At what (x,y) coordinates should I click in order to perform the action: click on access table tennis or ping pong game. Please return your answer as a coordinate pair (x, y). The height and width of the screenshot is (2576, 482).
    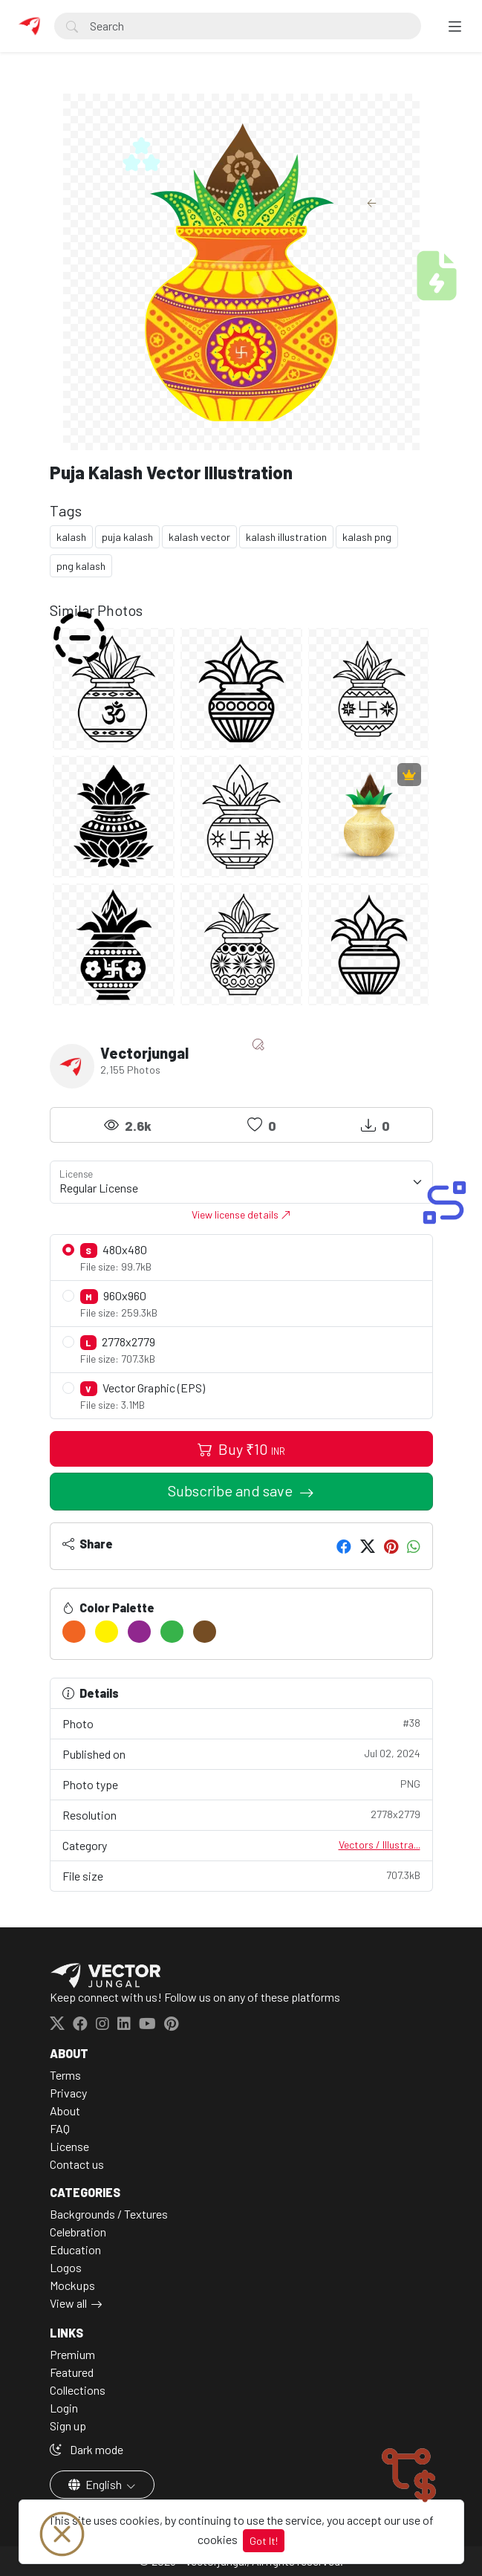
    Looking at the image, I should click on (258, 1044).